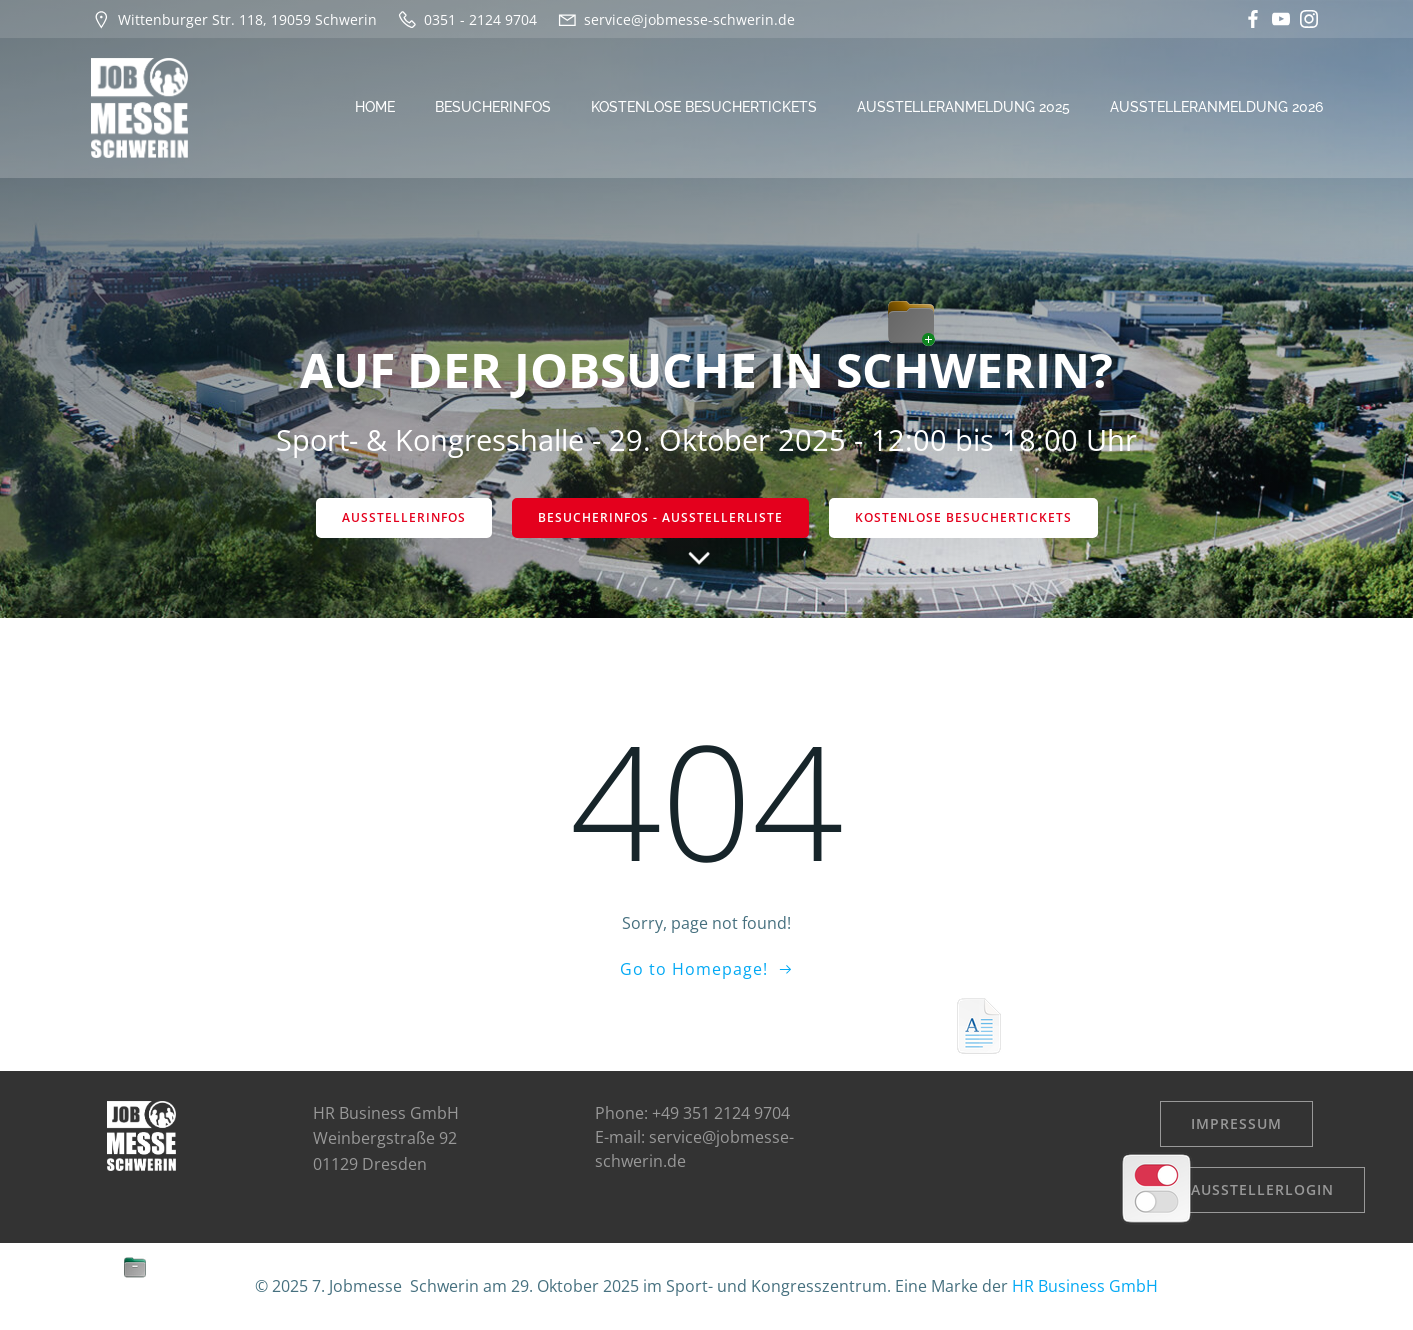  Describe the element at coordinates (979, 1026) in the screenshot. I see `open a text document file` at that location.